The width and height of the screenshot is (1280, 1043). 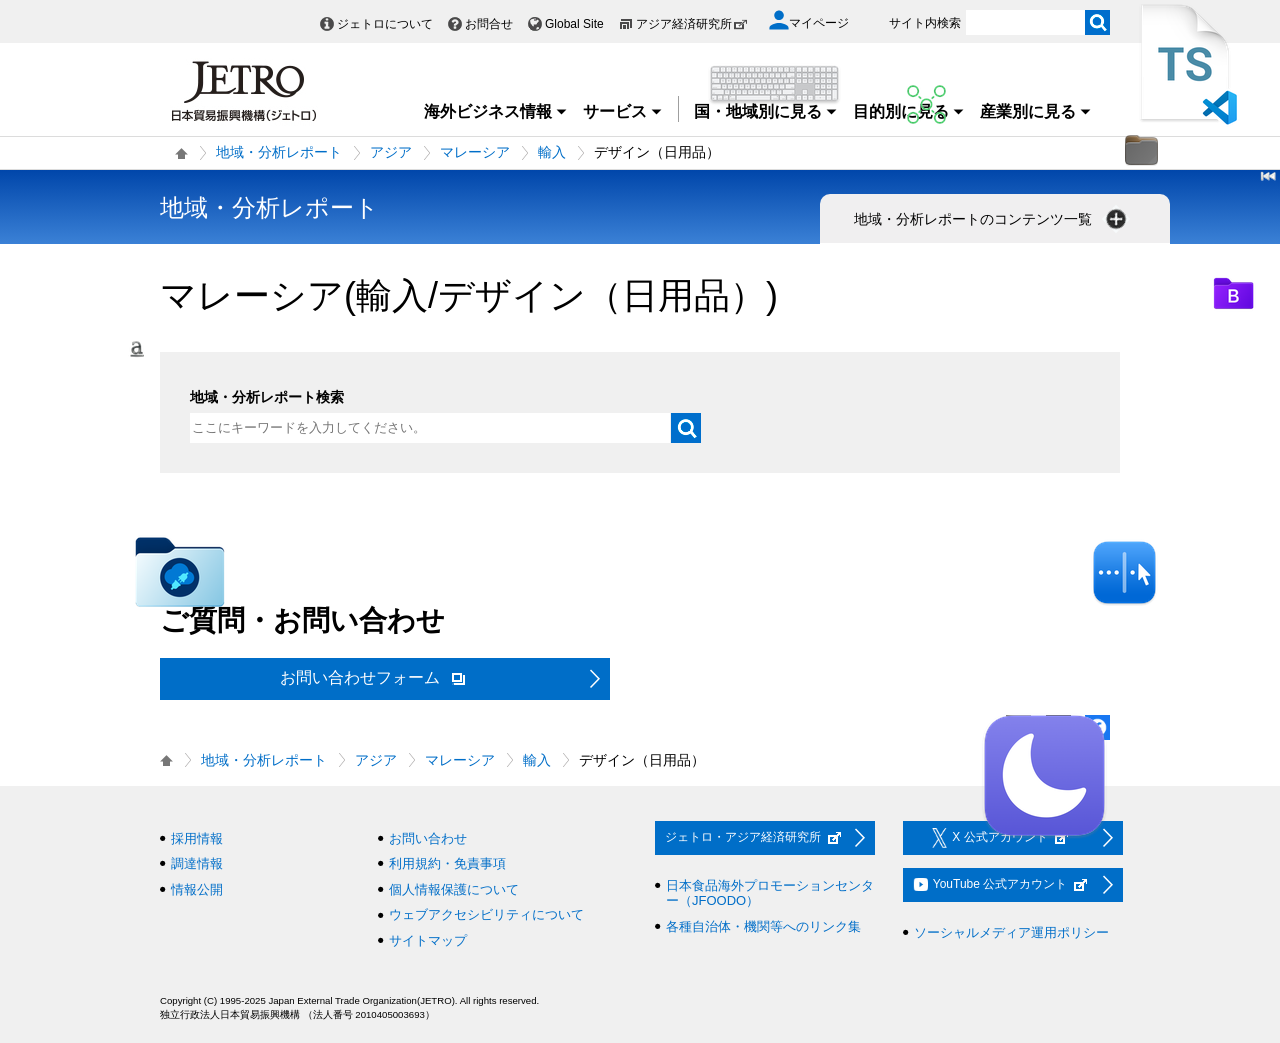 What do you see at coordinates (179, 574) in the screenshot?
I see `open microsoft iot plug and play folder` at bounding box center [179, 574].